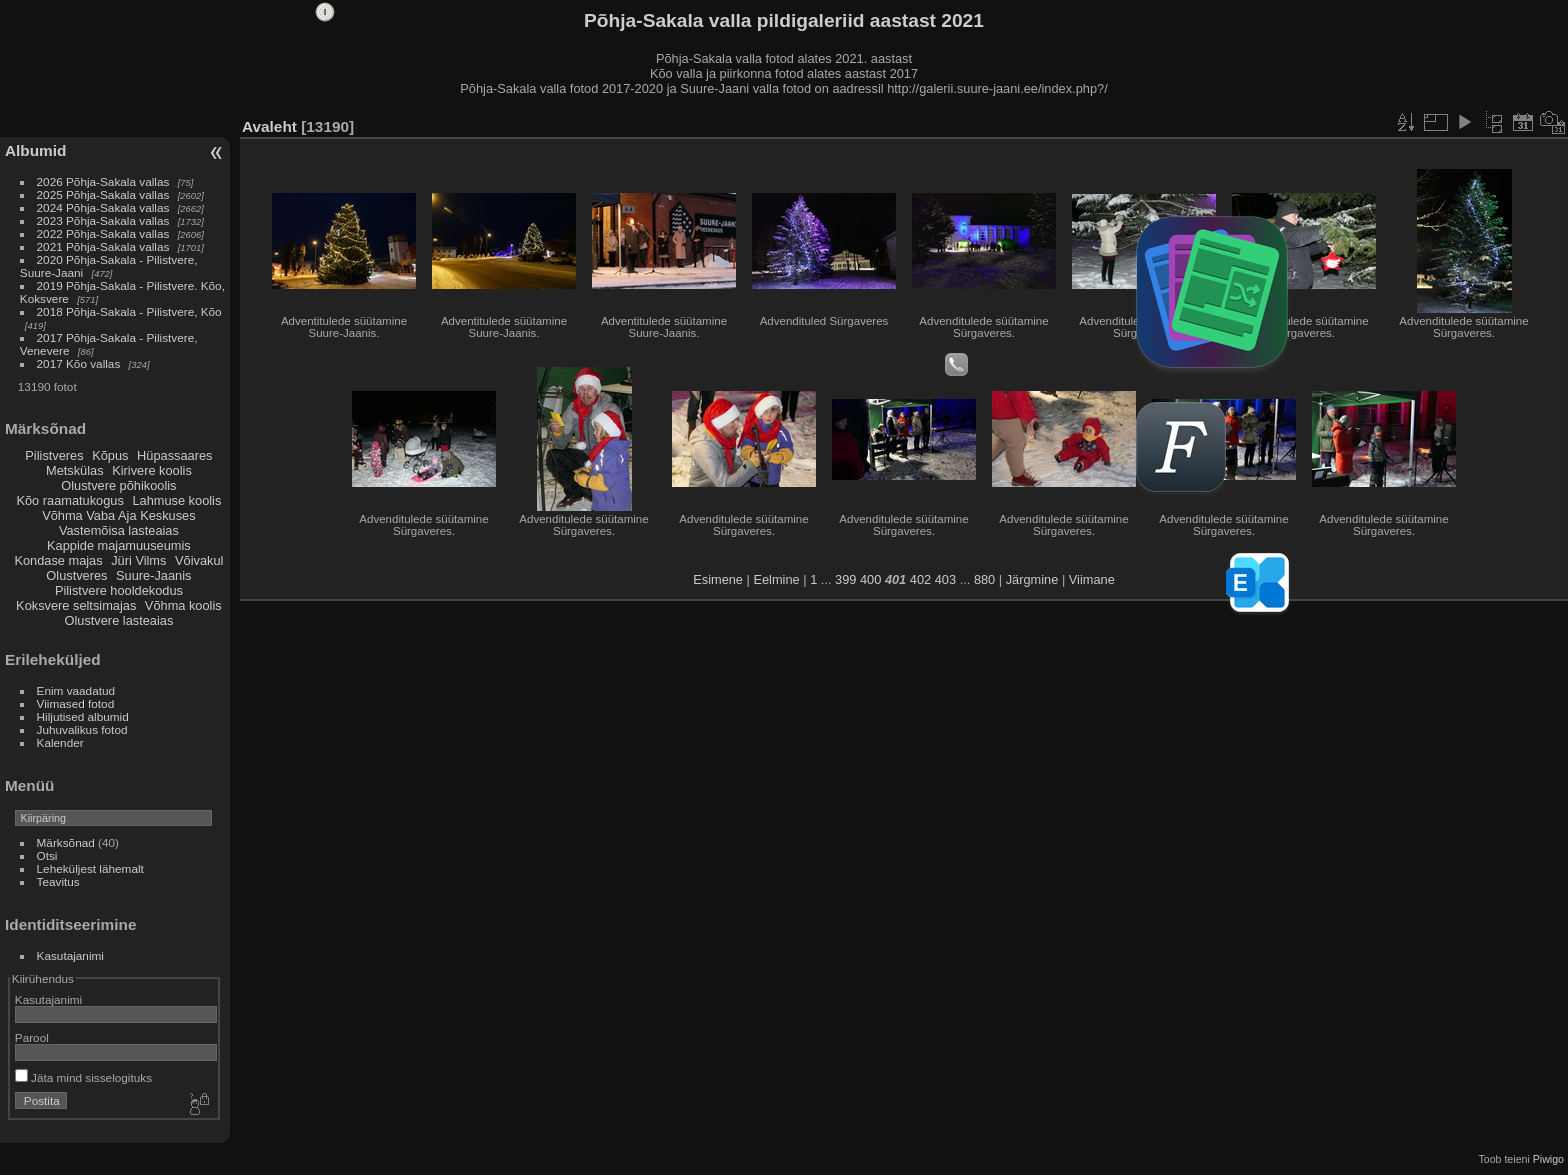 The width and height of the screenshot is (1568, 1175). I want to click on open font management app, so click(1181, 447).